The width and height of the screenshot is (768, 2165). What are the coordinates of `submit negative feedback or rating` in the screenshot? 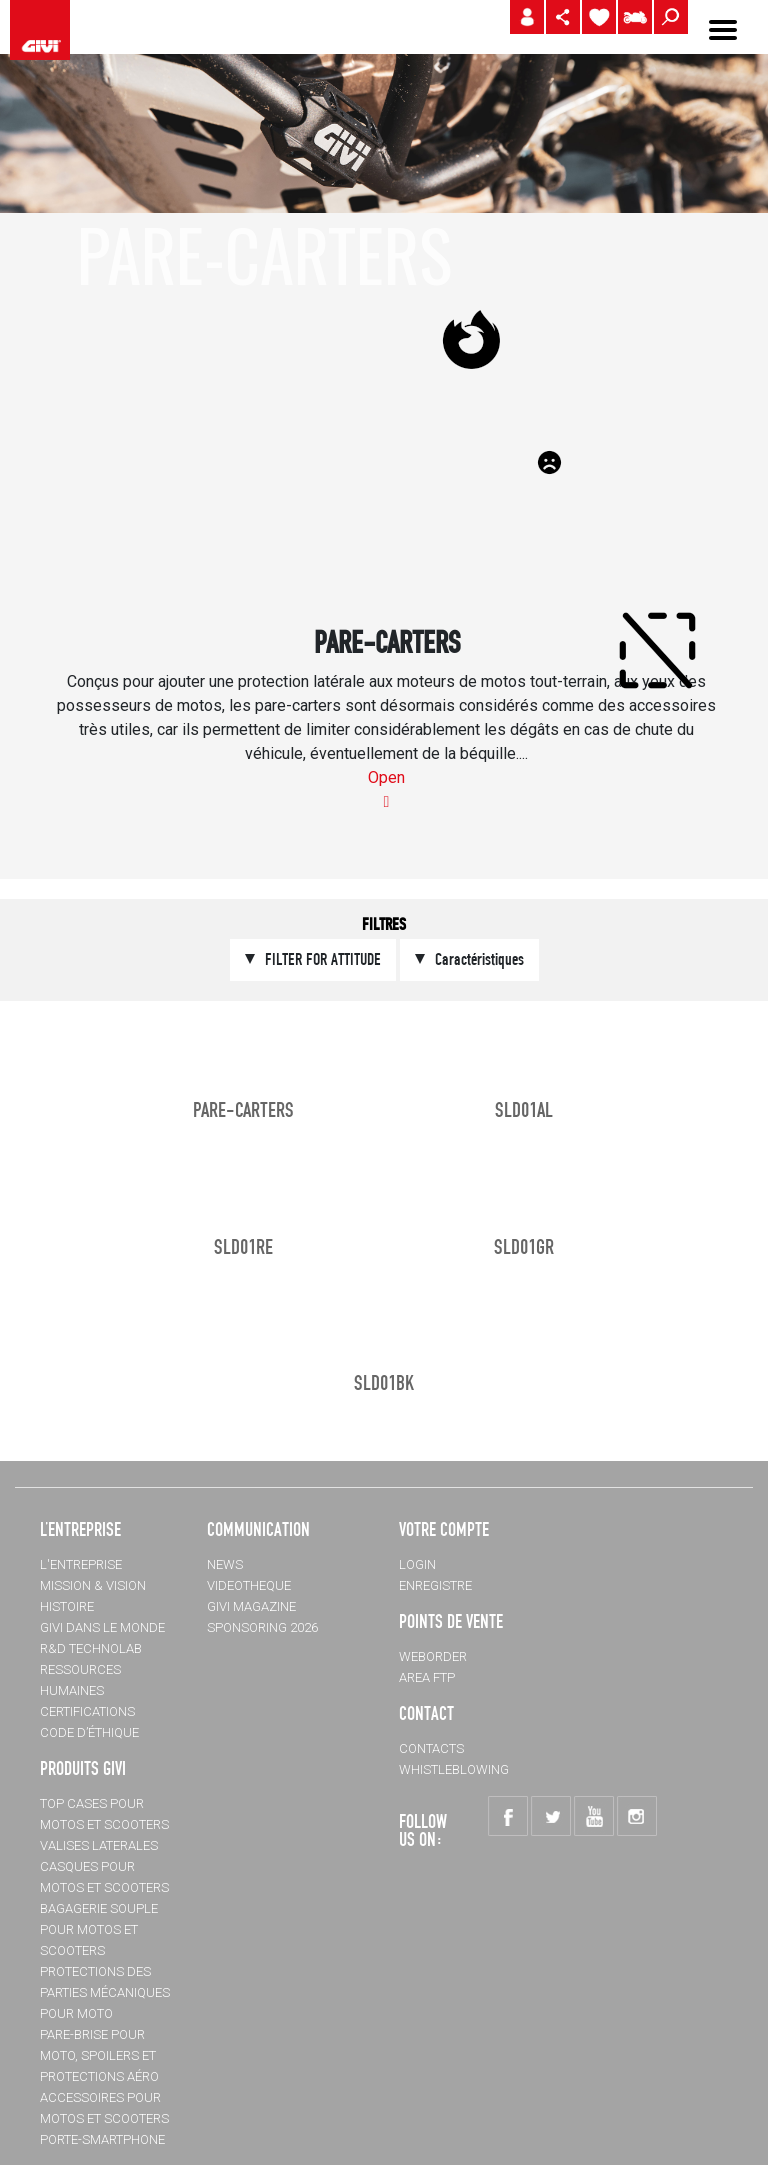 It's located at (549, 462).